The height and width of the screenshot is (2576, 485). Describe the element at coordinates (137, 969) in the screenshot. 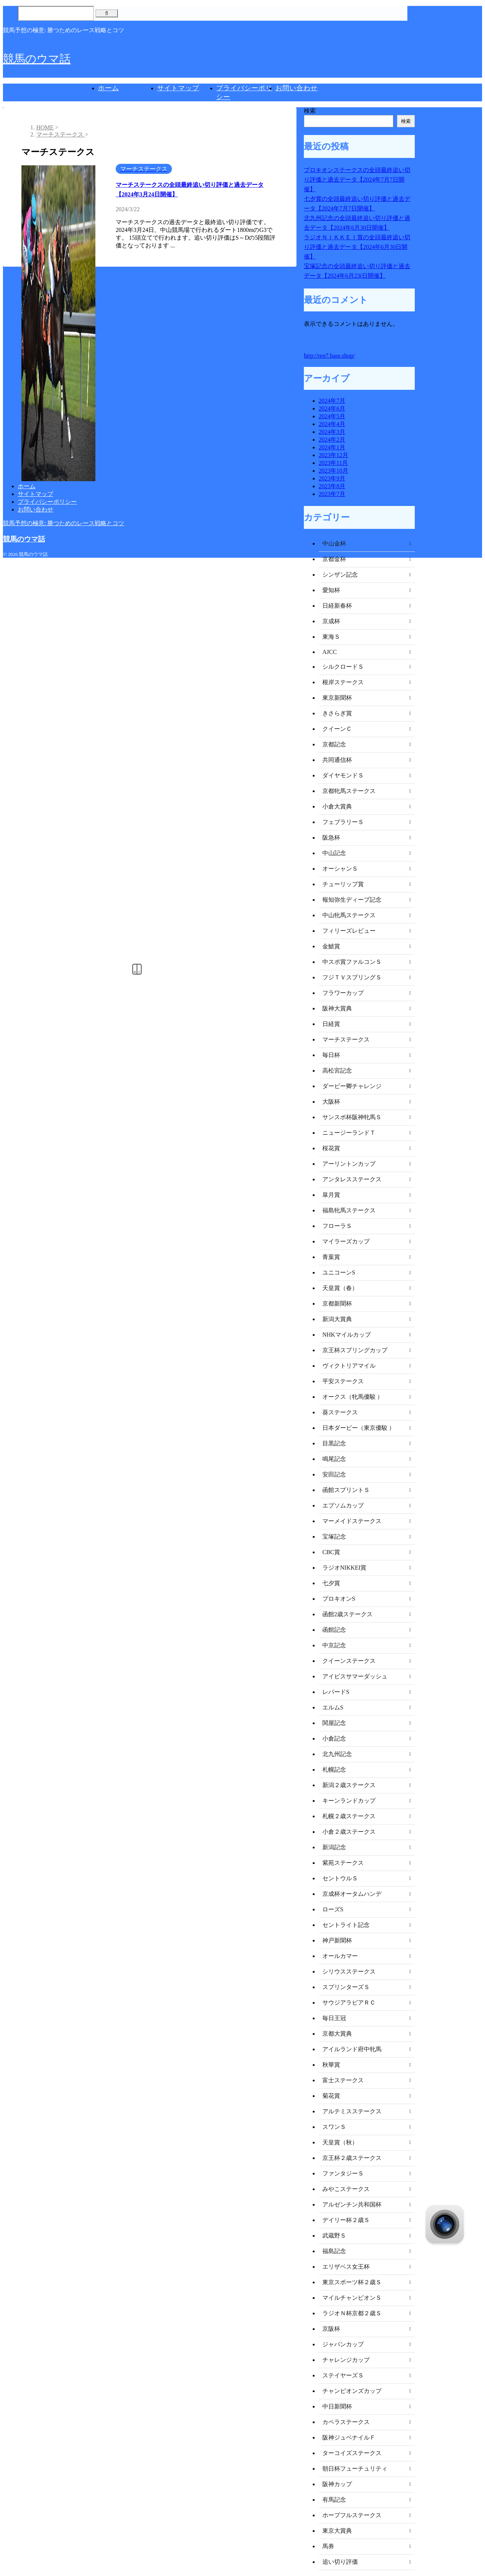

I see `open the packages app` at that location.